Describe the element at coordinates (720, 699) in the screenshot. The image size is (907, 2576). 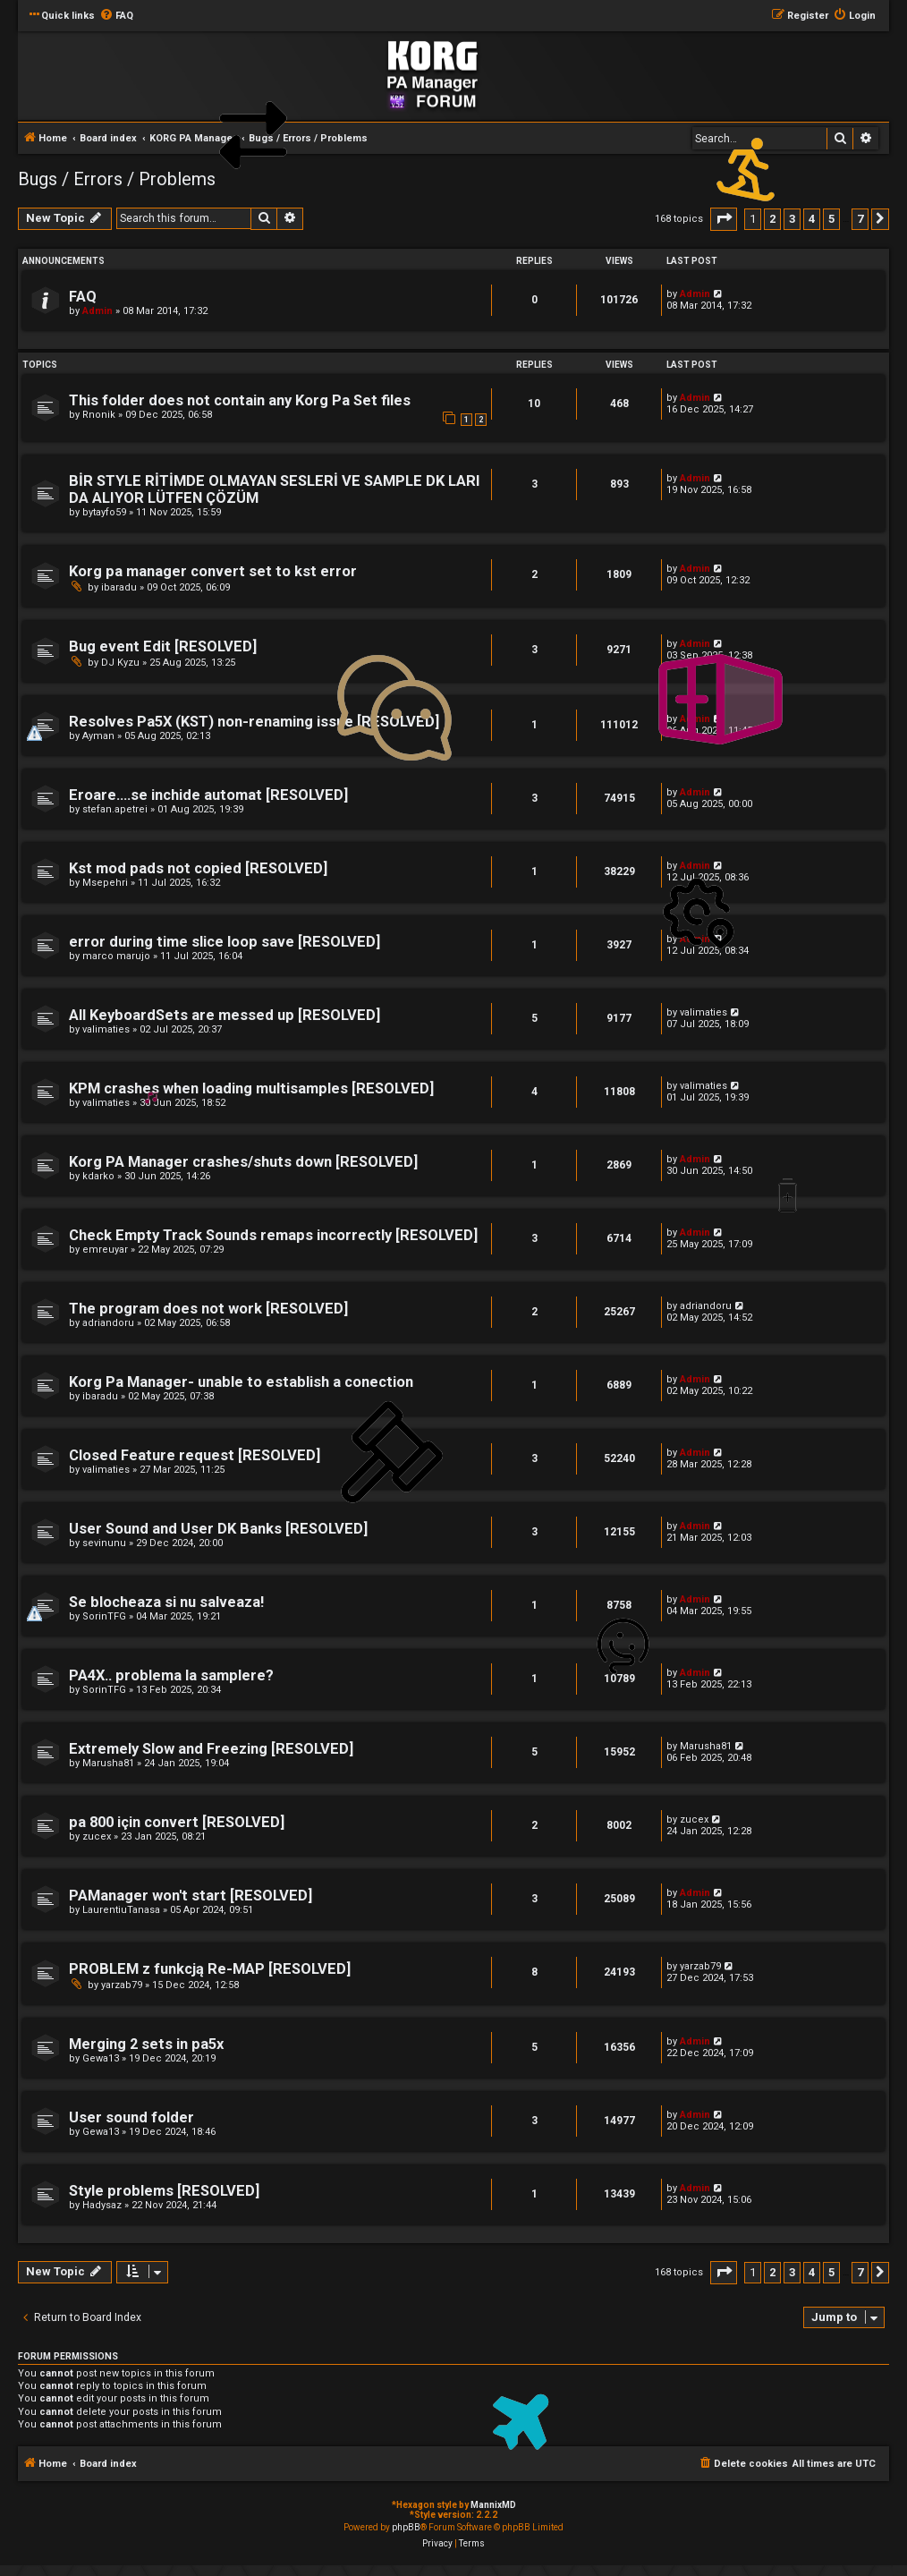
I see `view shipping or freight details` at that location.